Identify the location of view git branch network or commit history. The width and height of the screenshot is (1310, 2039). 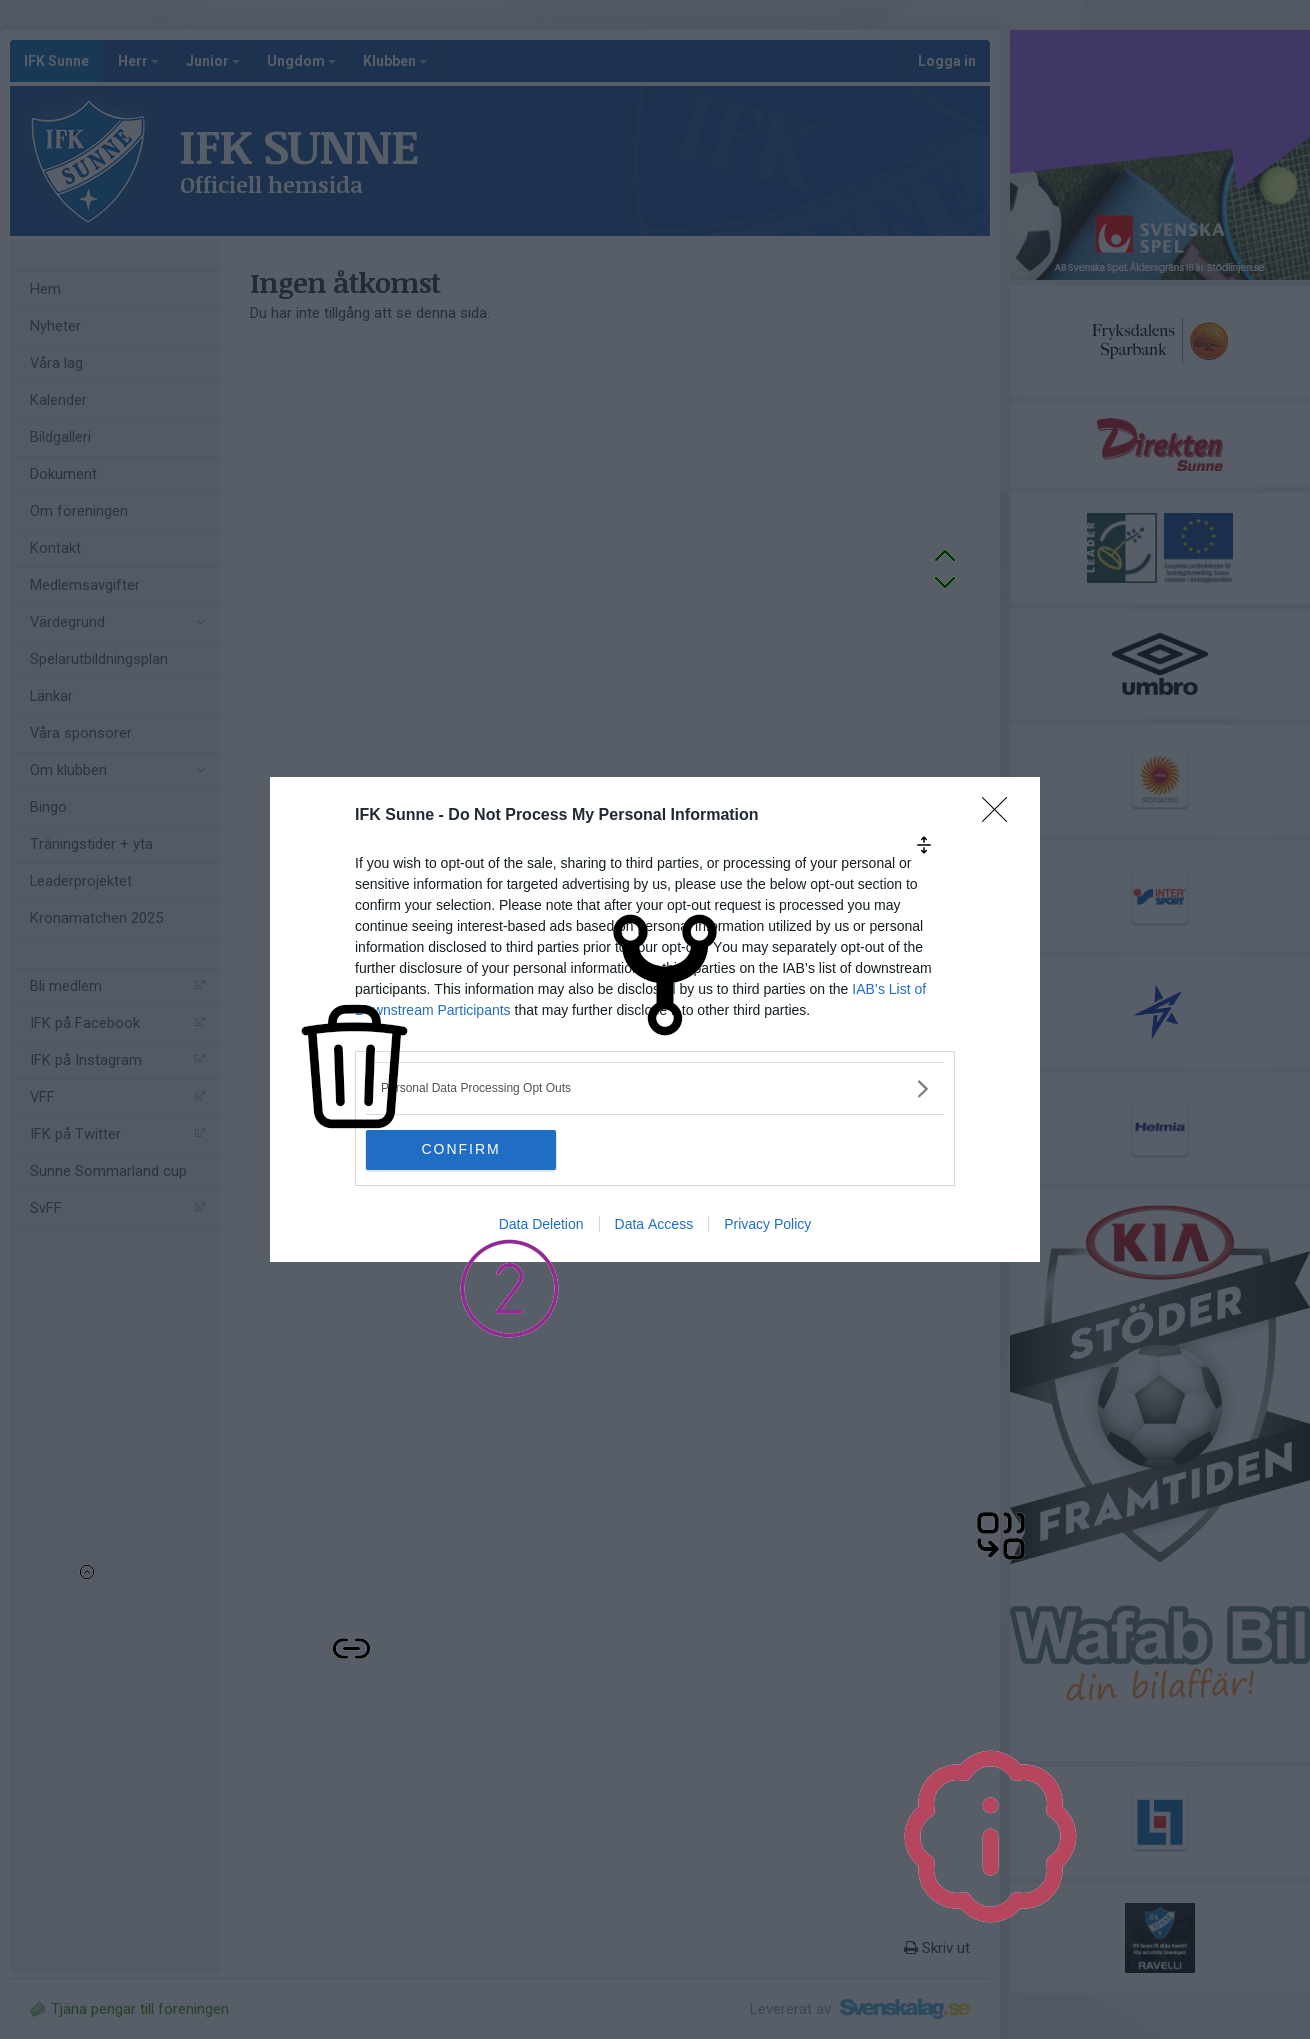
(665, 975).